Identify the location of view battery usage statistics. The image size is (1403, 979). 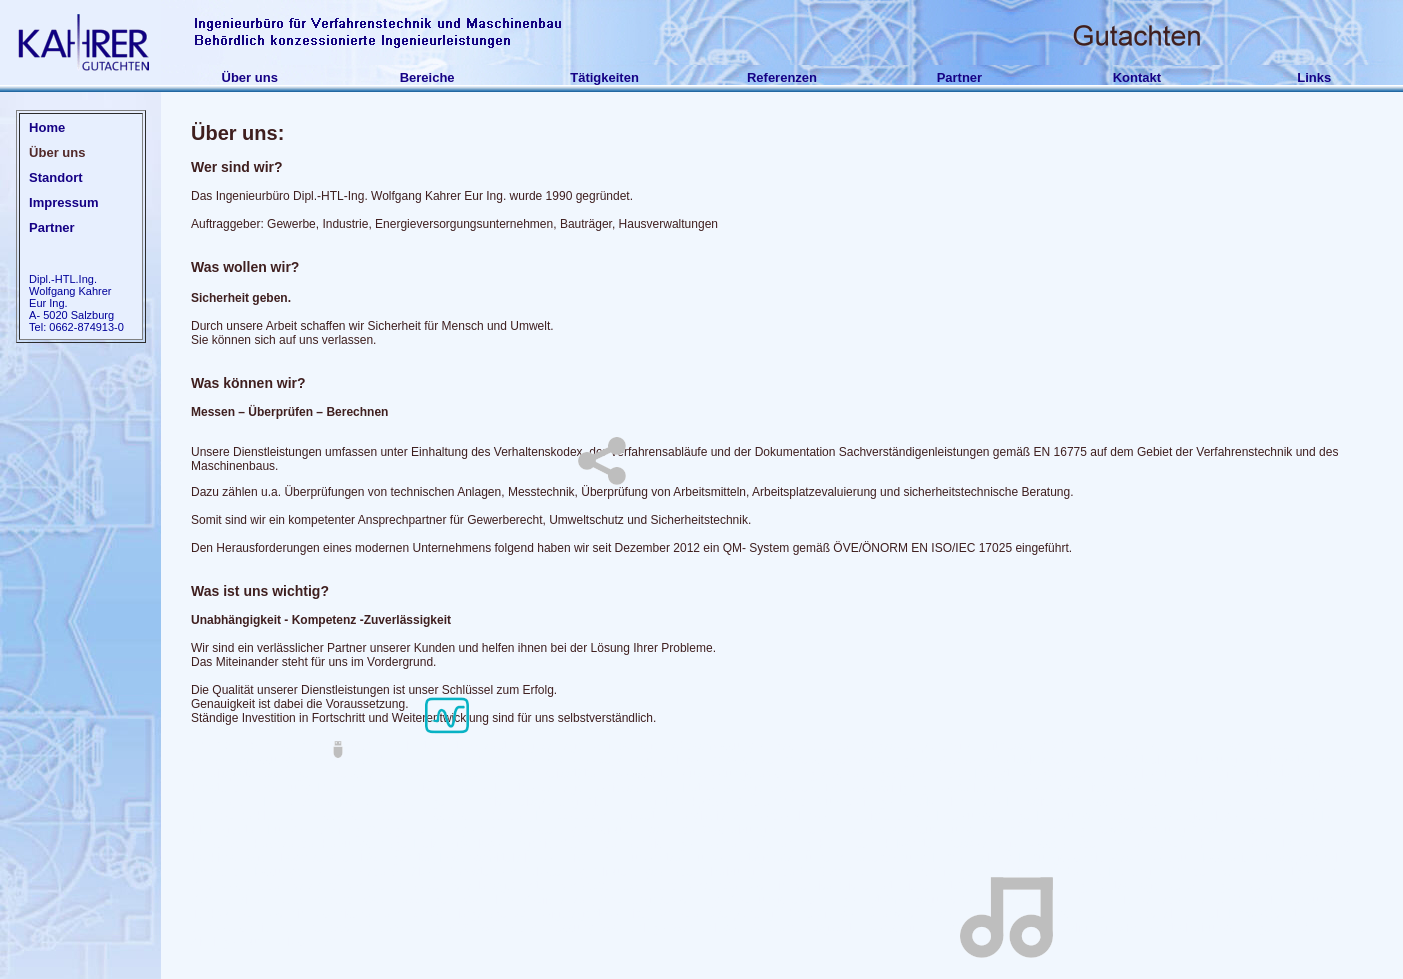
(447, 714).